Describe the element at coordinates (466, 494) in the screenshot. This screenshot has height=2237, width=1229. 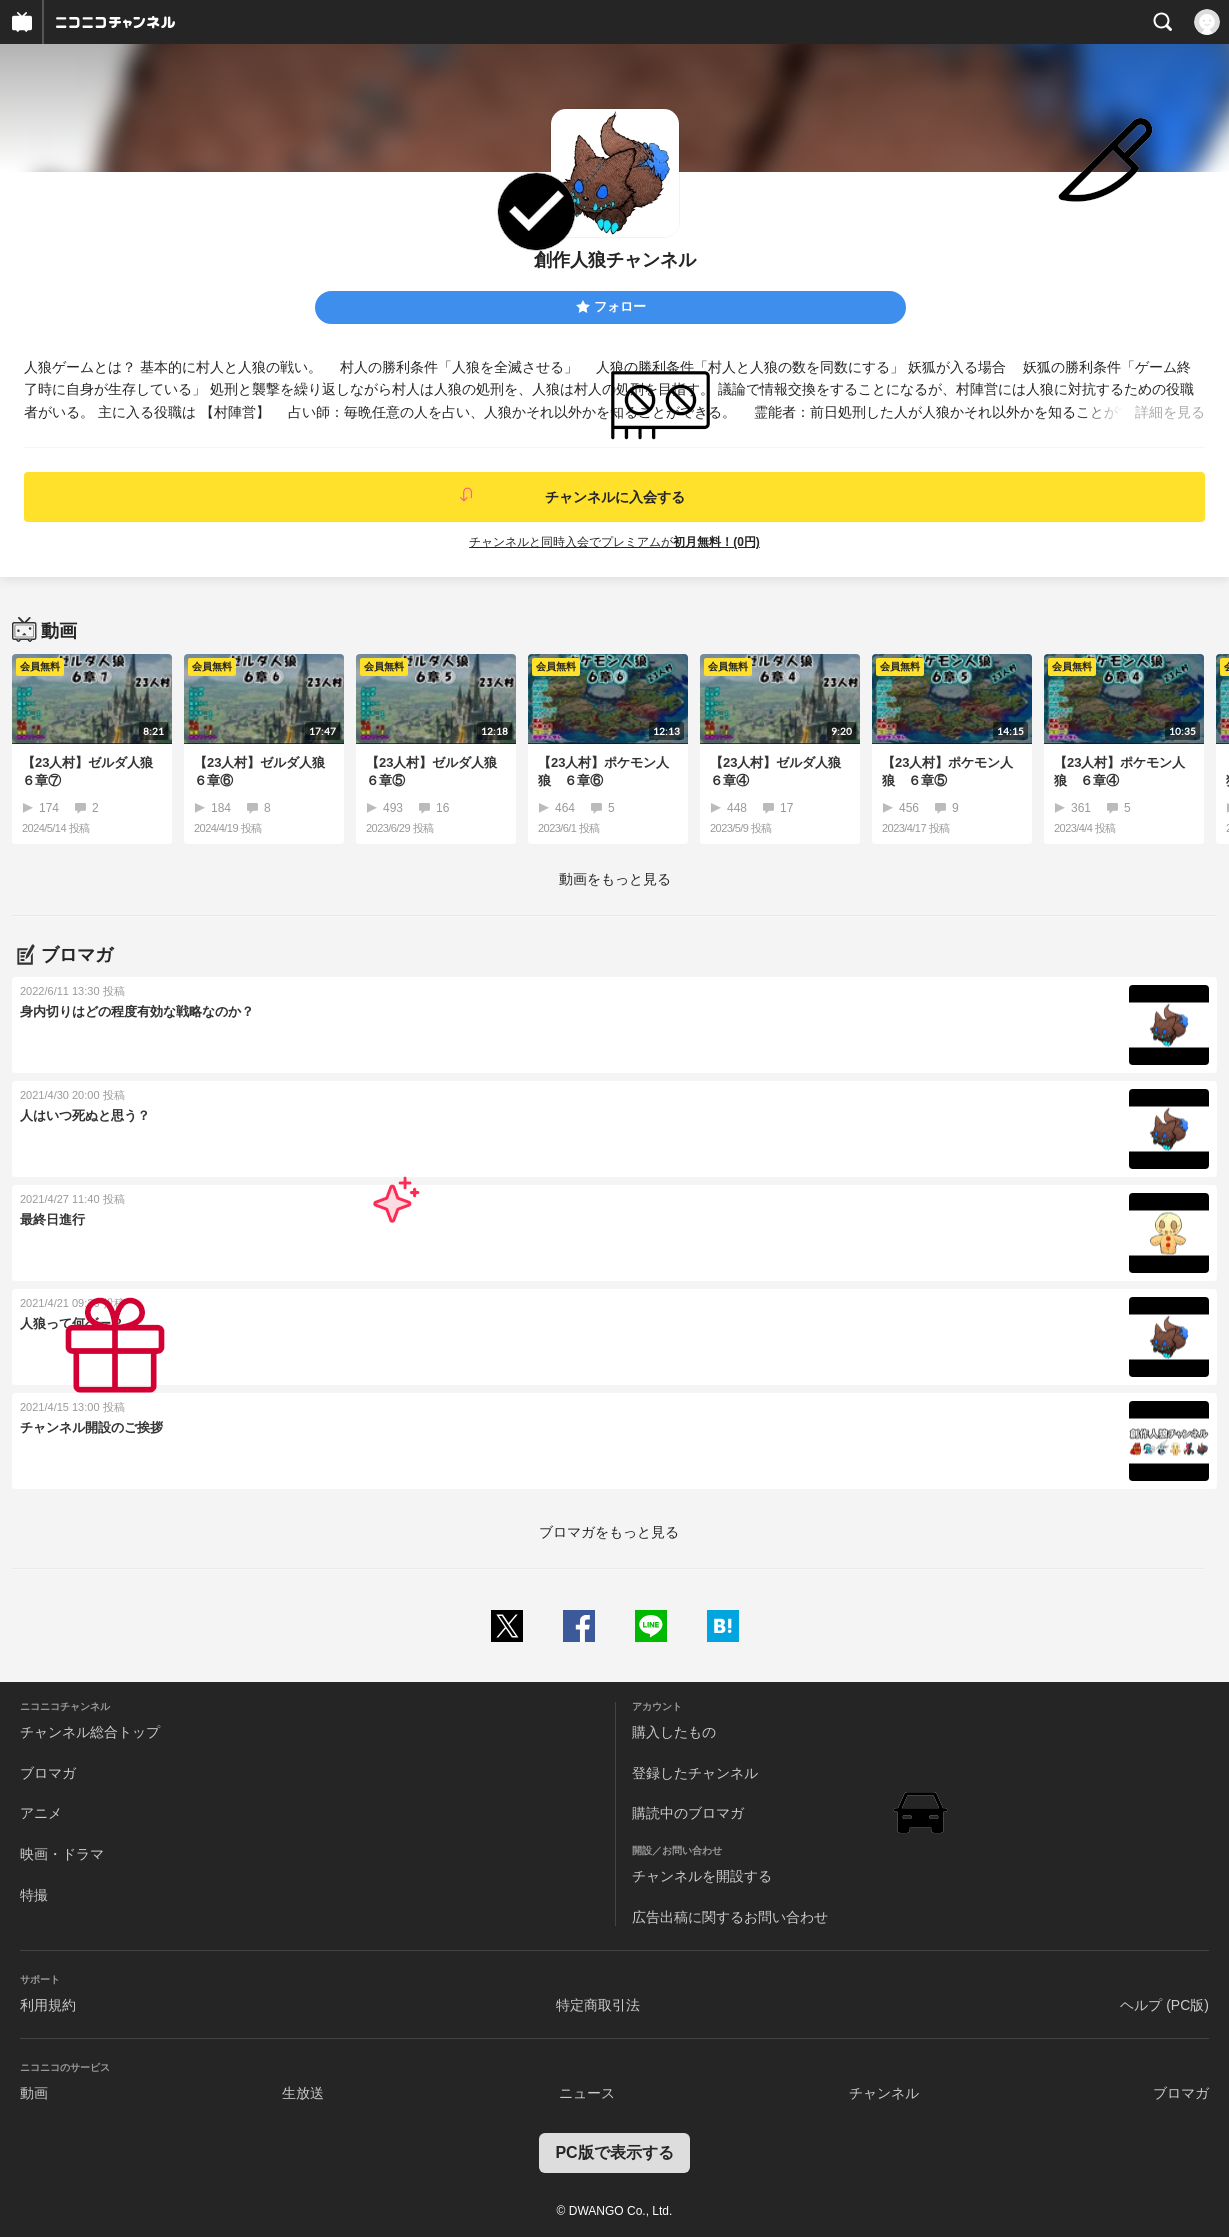
I see `undo or reverse last action` at that location.